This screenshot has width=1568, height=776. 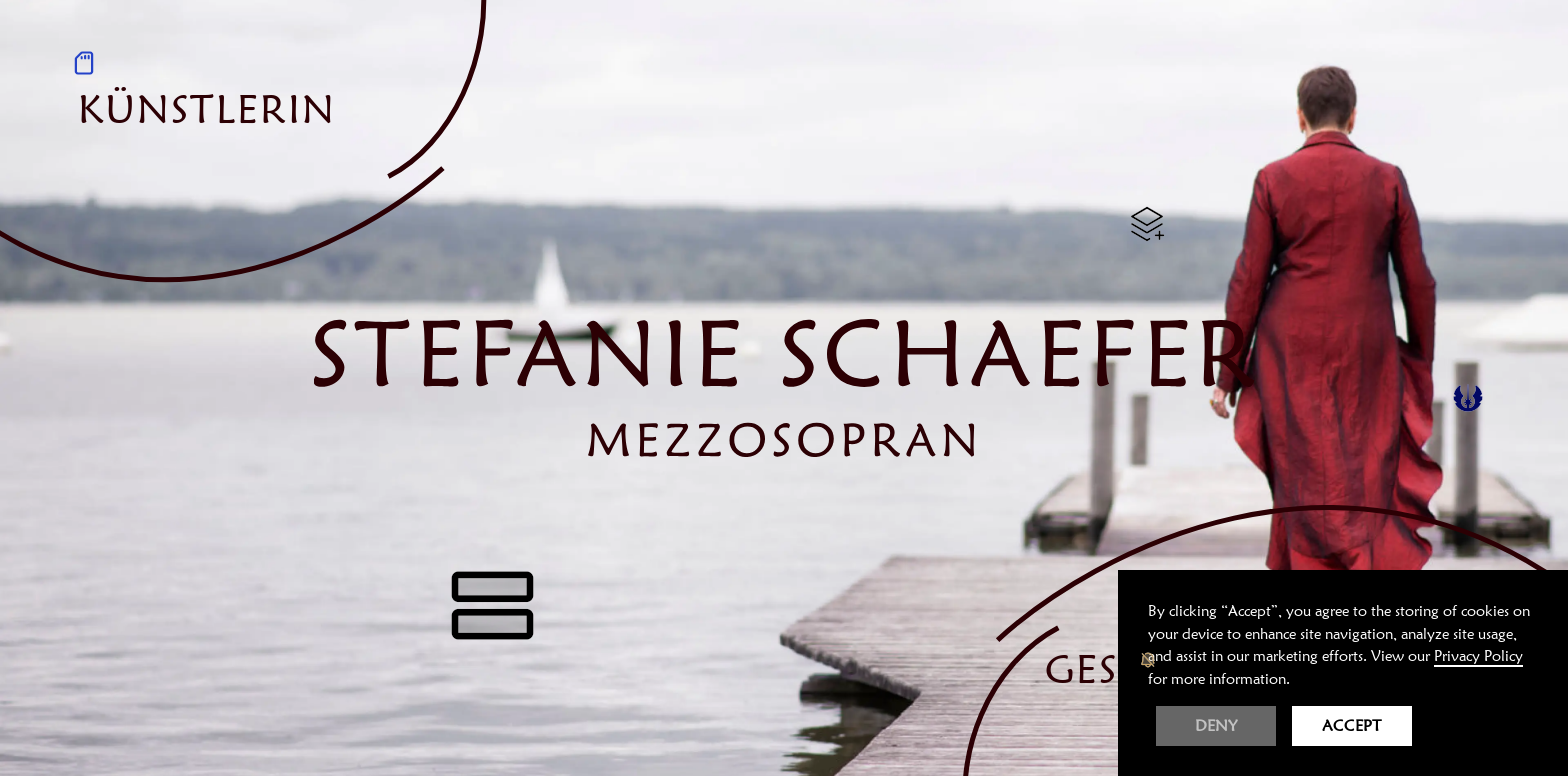 I want to click on add a new layer to the stack, so click(x=1147, y=224).